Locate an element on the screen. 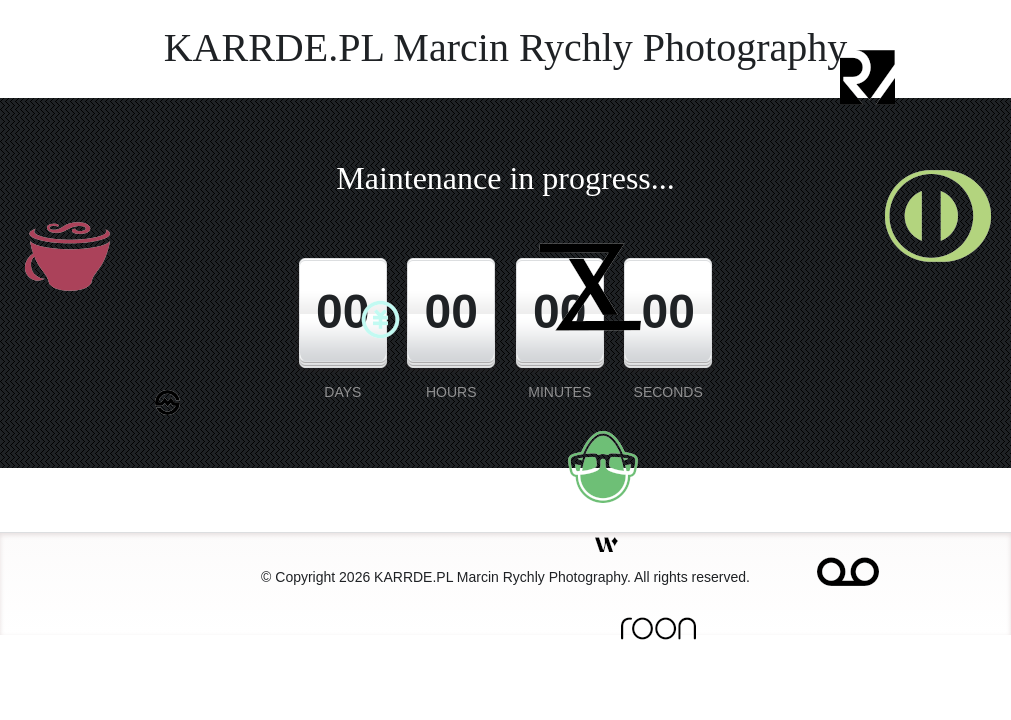 The image size is (1011, 720). tuxedo computers brand logo is located at coordinates (590, 287).